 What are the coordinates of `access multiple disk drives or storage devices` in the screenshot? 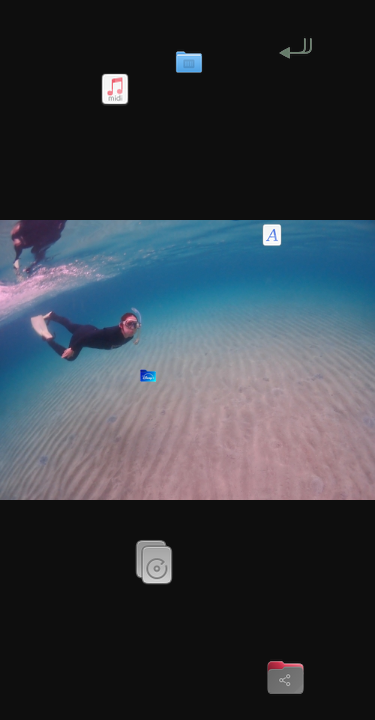 It's located at (154, 562).